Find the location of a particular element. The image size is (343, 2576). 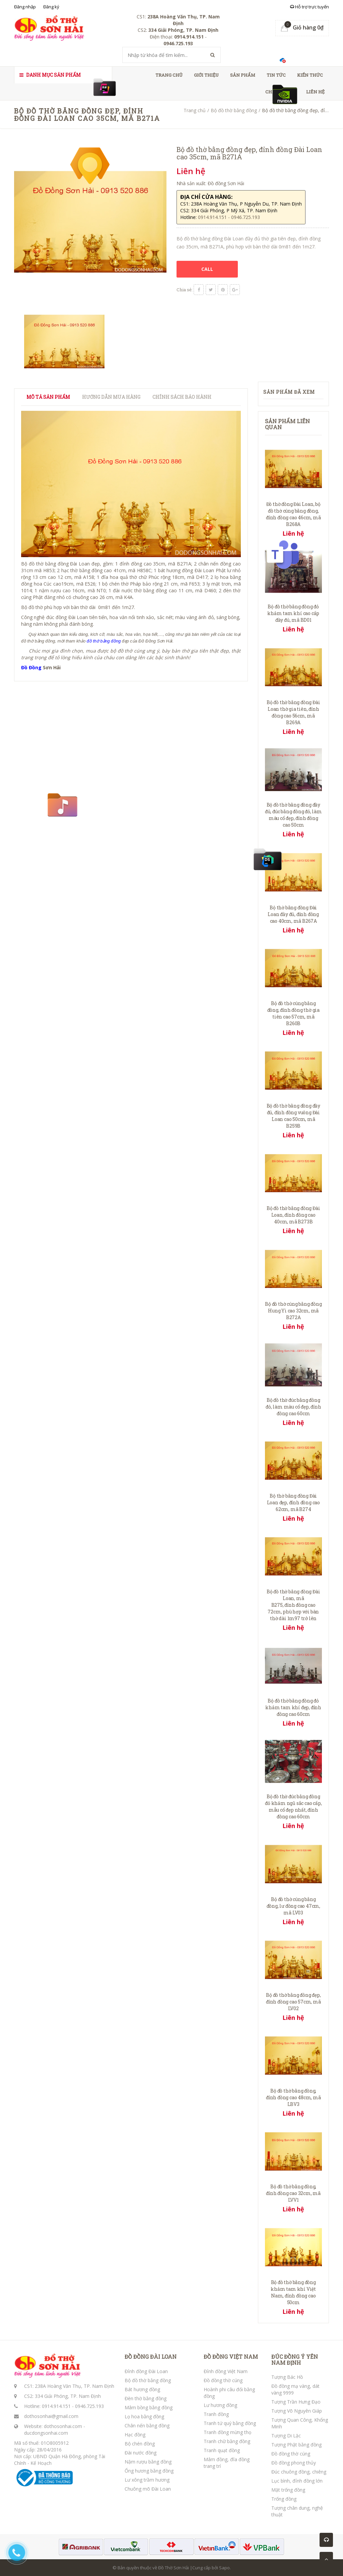

OneDrive sync error or connection failure is located at coordinates (283, 60).